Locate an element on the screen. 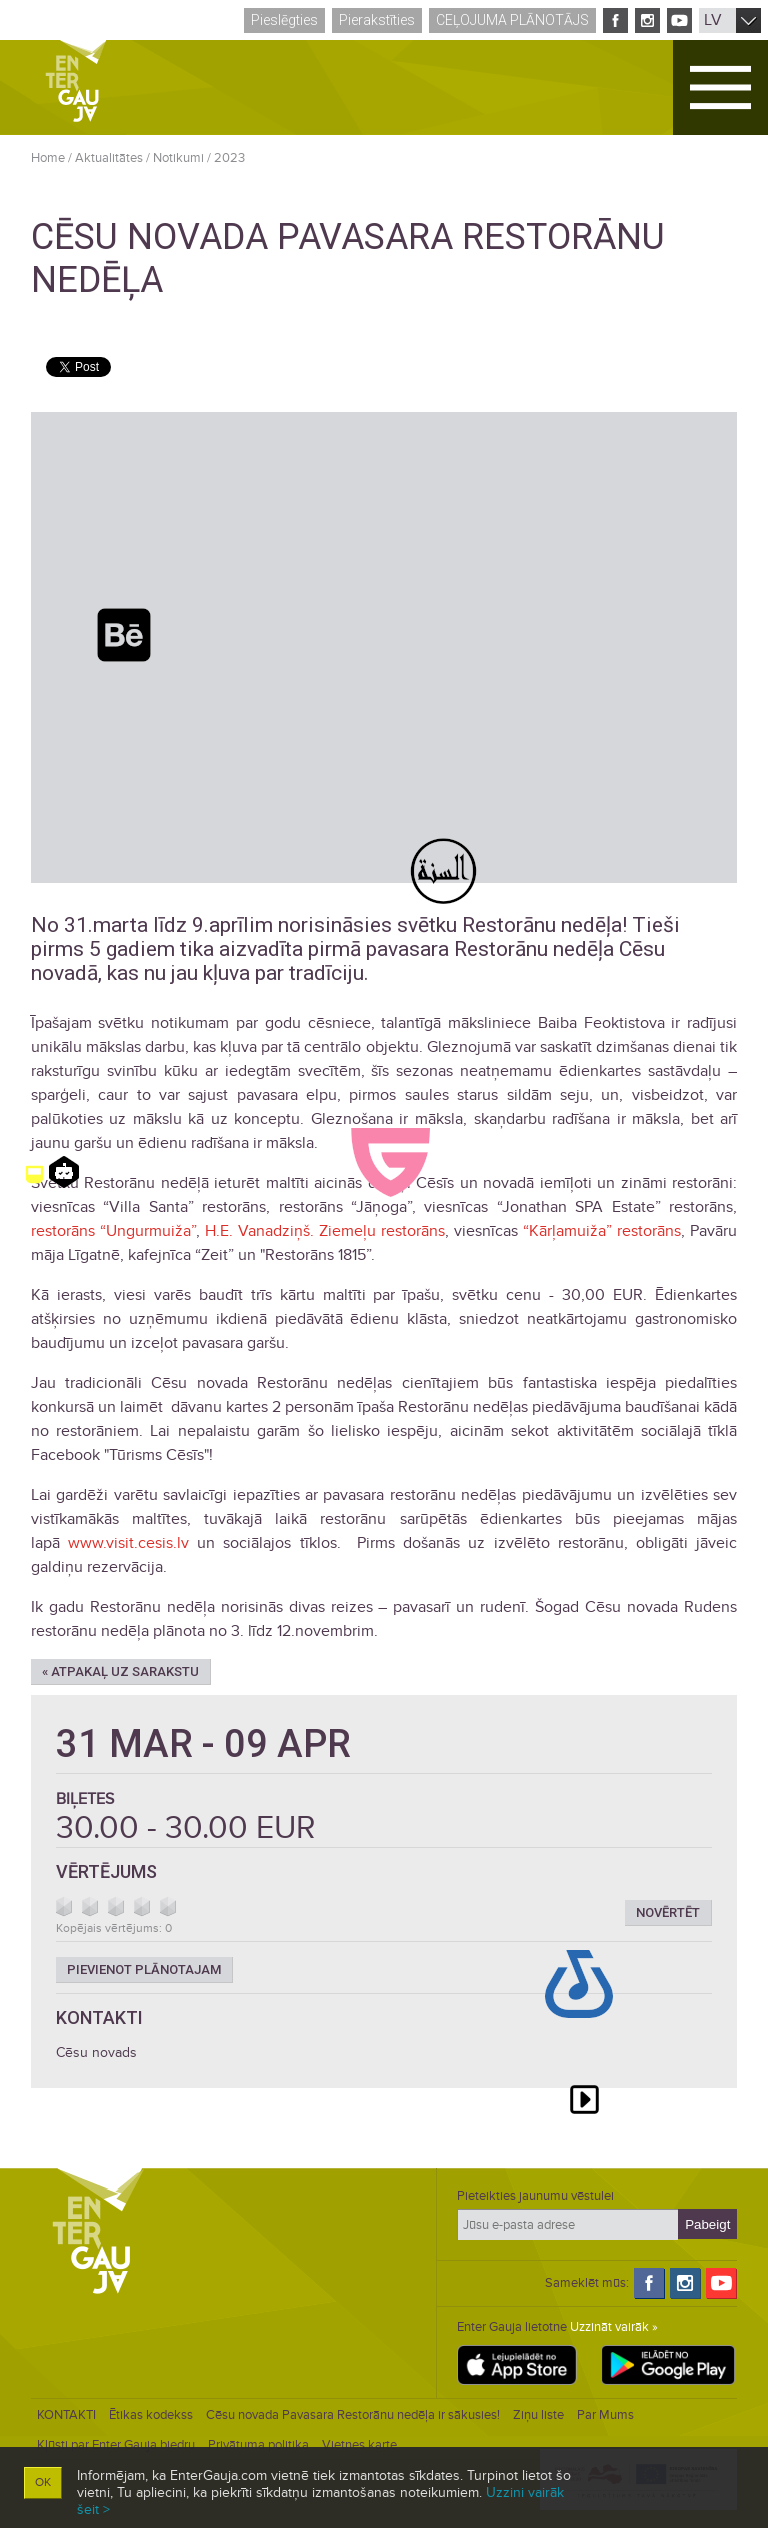  US Sunnah Foundation logo is located at coordinates (443, 869).